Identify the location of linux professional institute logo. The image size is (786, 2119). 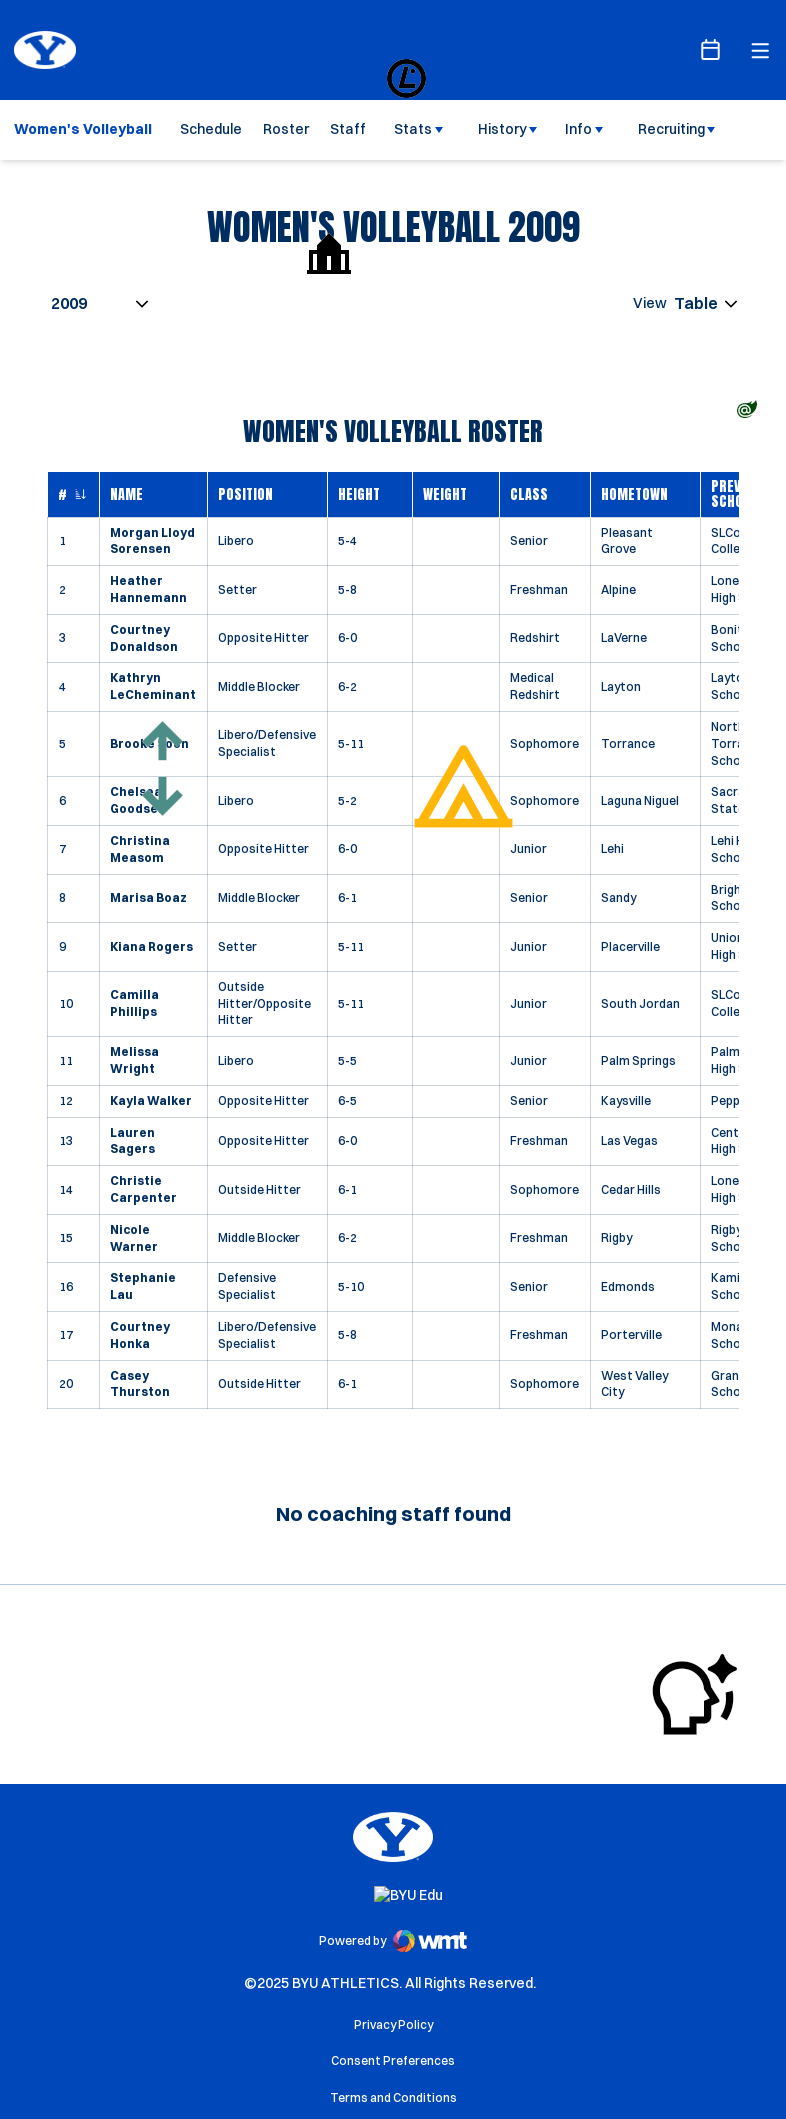
(406, 78).